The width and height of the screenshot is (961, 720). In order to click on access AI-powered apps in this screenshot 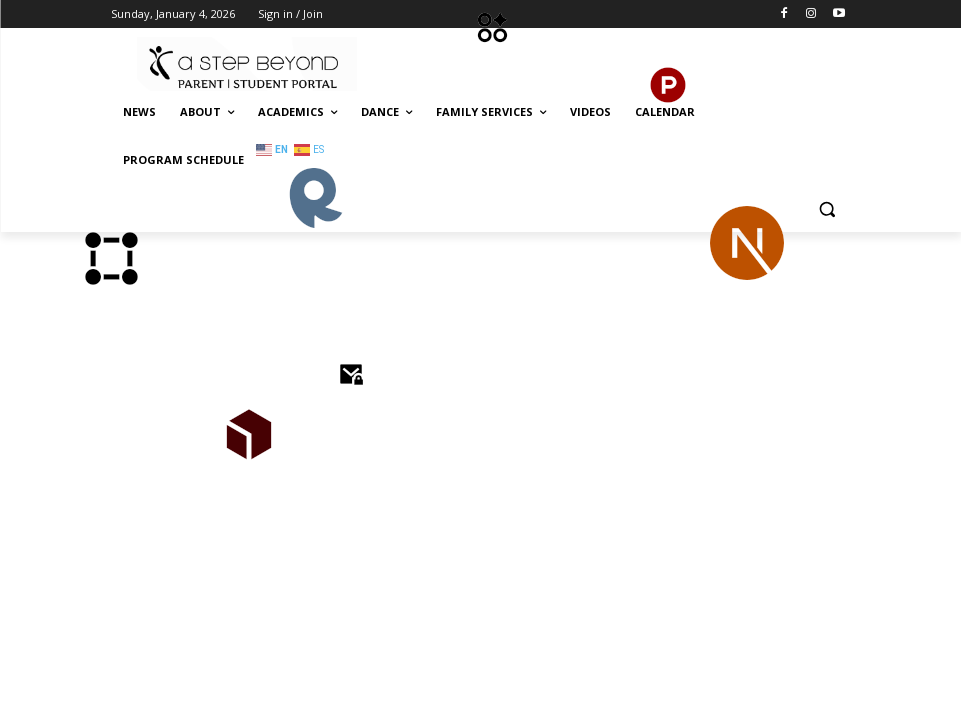, I will do `click(492, 27)`.